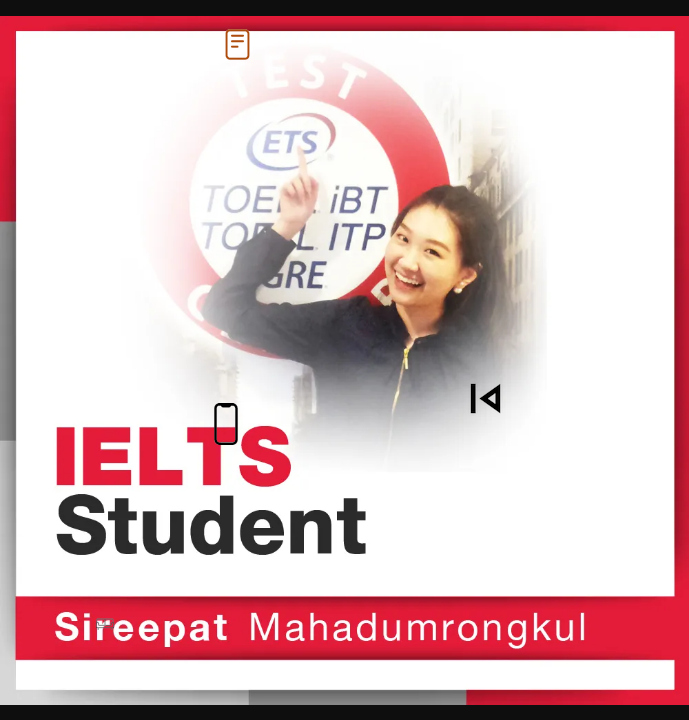  What do you see at coordinates (237, 44) in the screenshot?
I see `open reader mode for distraction-free viewing` at bounding box center [237, 44].